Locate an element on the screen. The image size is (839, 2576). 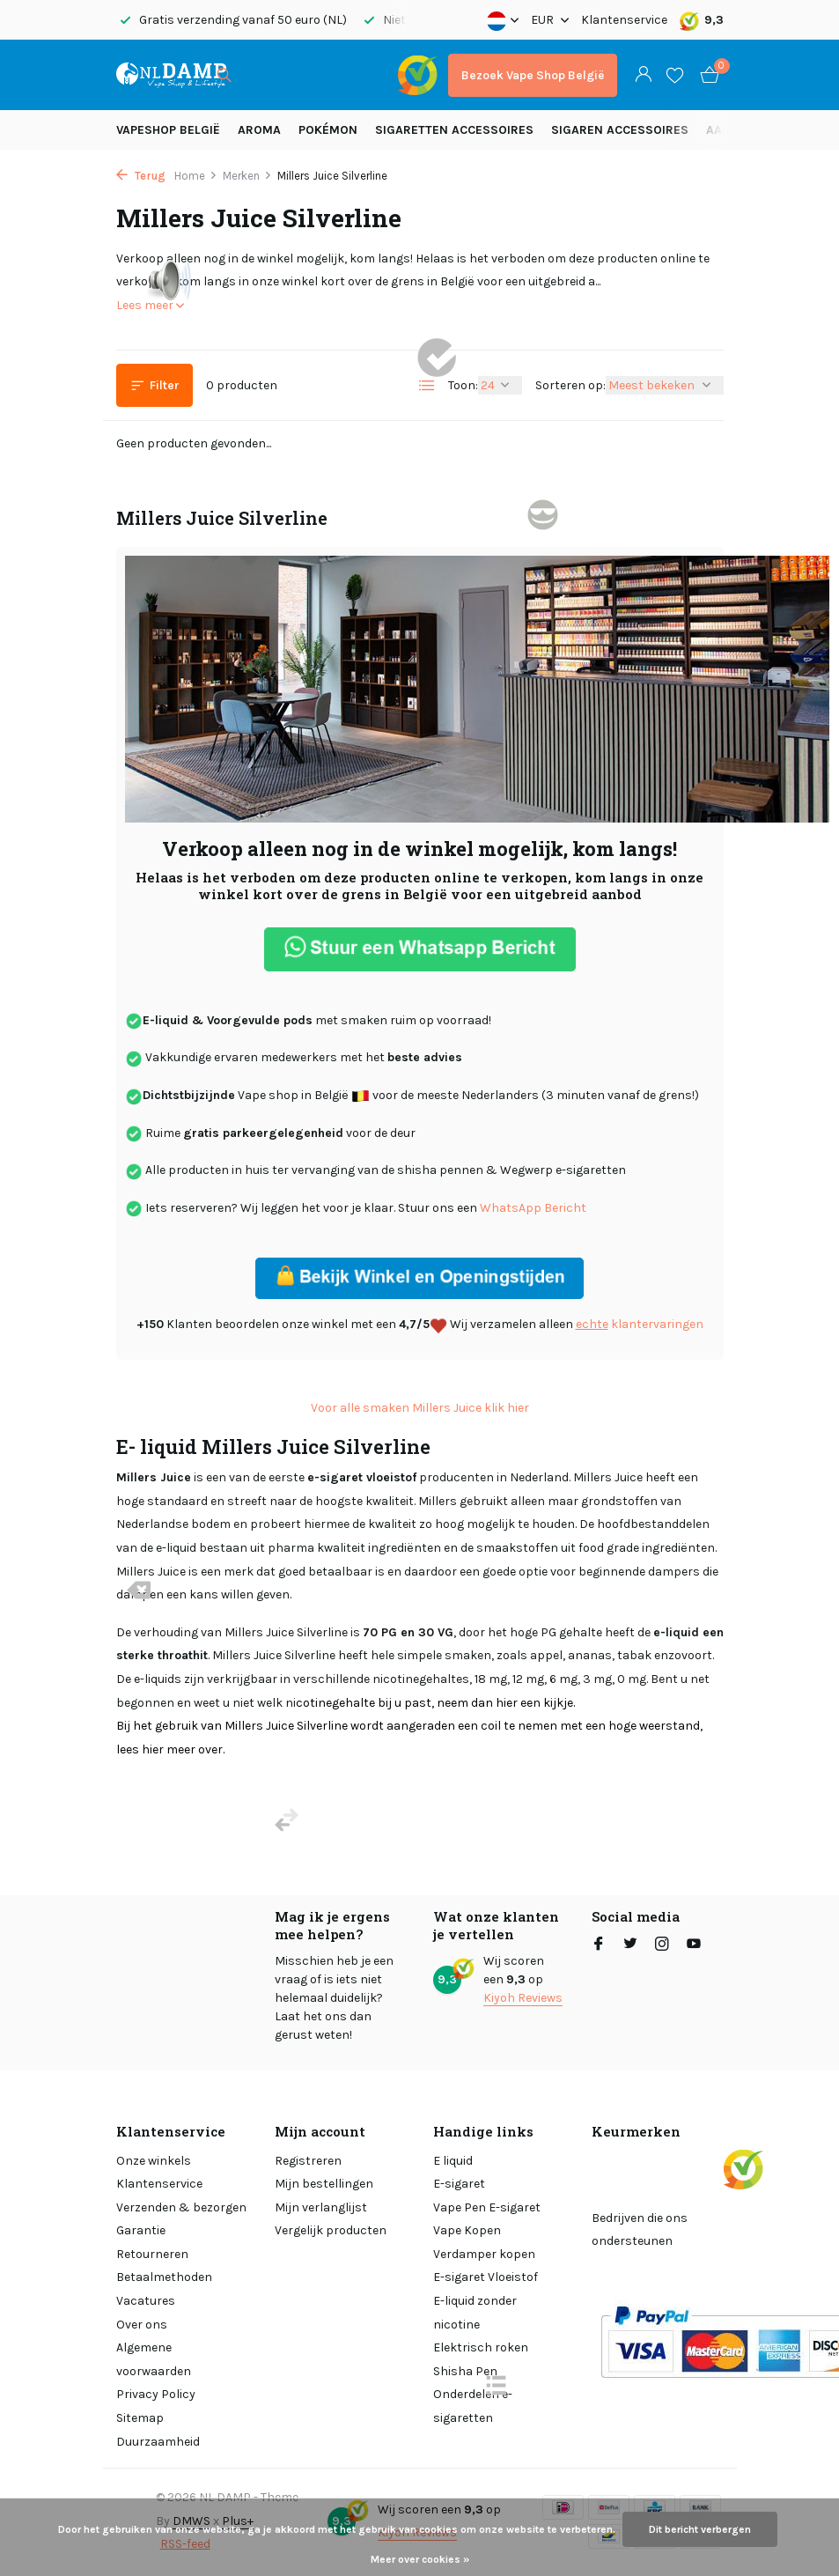
react with a cool or confident emoji is located at coordinates (542, 514).